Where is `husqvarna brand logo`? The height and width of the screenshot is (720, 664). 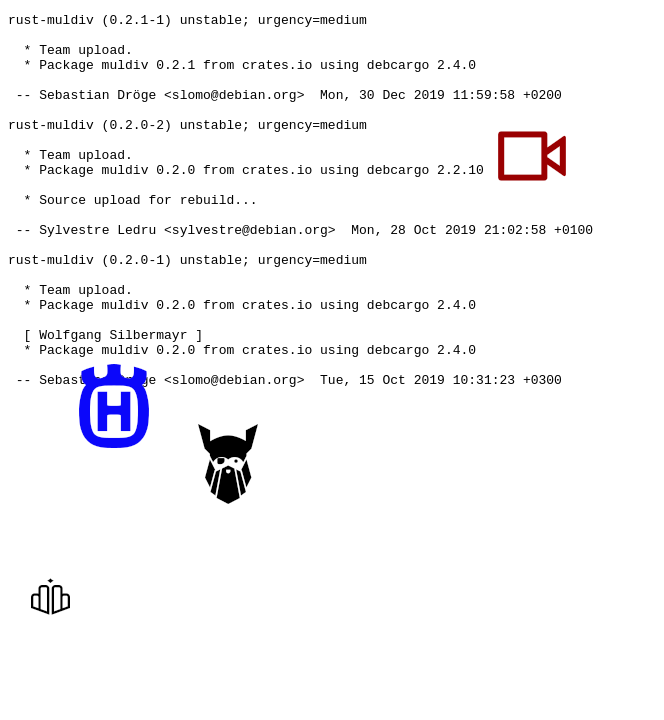 husqvarna brand logo is located at coordinates (114, 406).